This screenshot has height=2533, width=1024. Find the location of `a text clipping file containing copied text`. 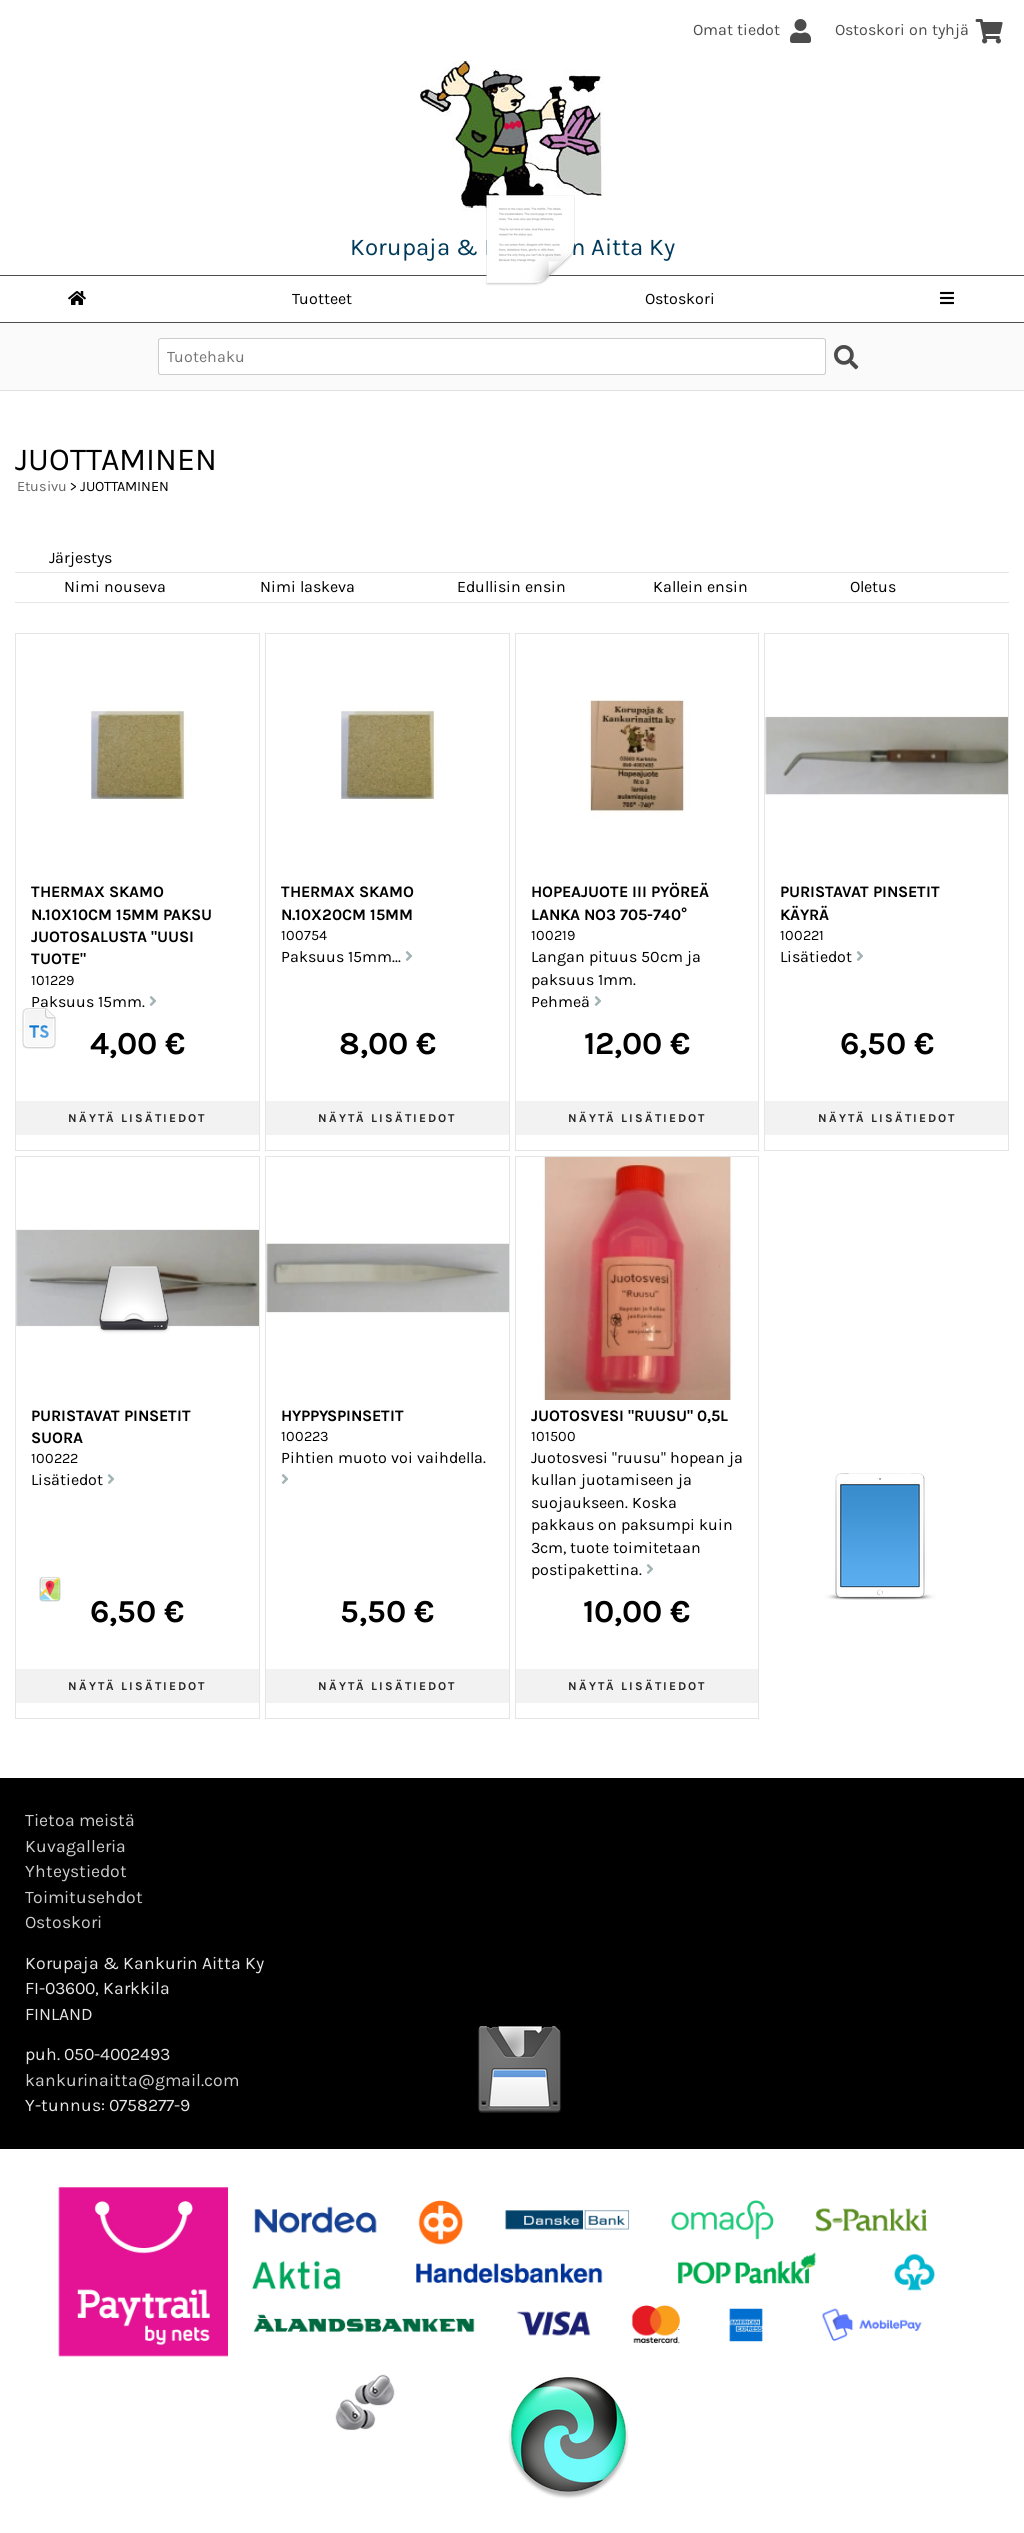

a text clipping file containing copied text is located at coordinates (530, 241).